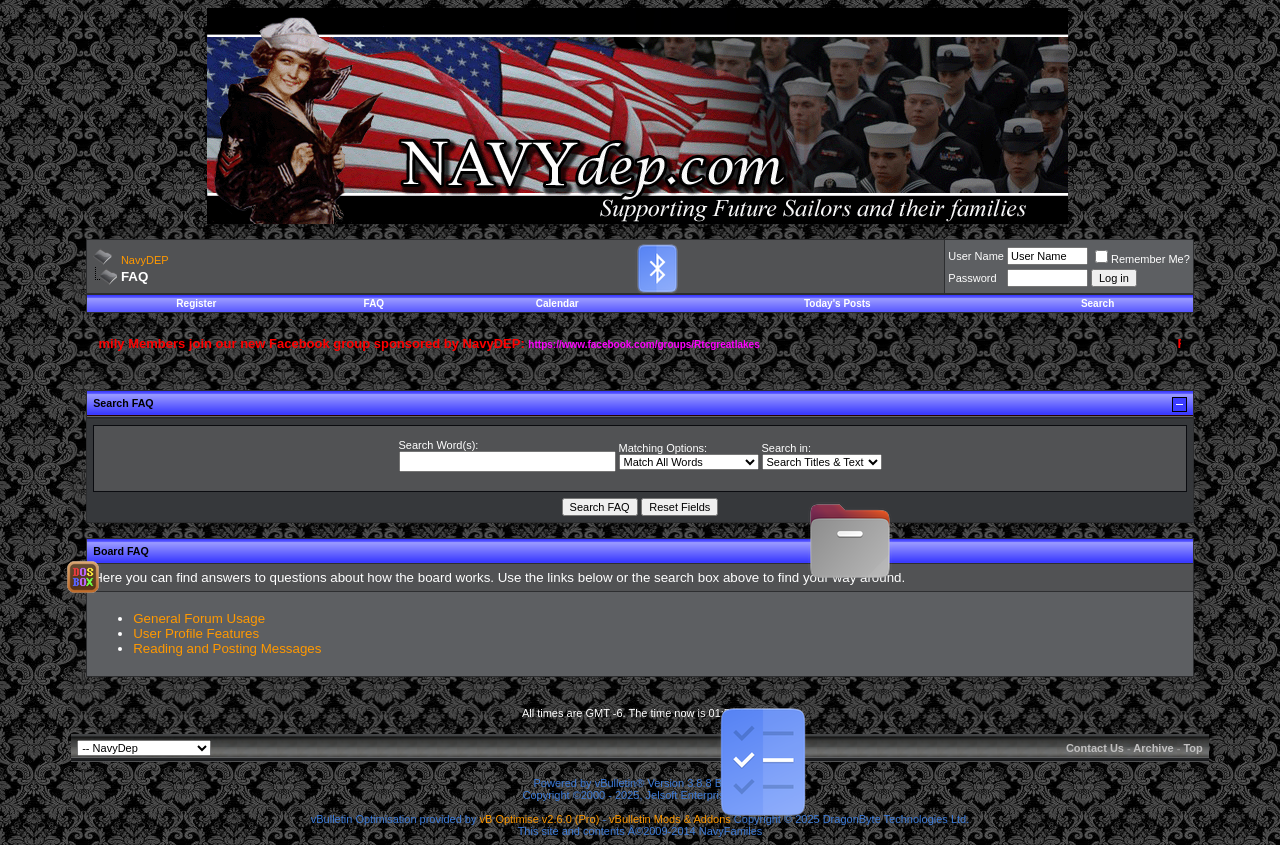 Image resolution: width=1280 pixels, height=845 pixels. What do you see at coordinates (850, 541) in the screenshot?
I see `open the nautilus file manager` at bounding box center [850, 541].